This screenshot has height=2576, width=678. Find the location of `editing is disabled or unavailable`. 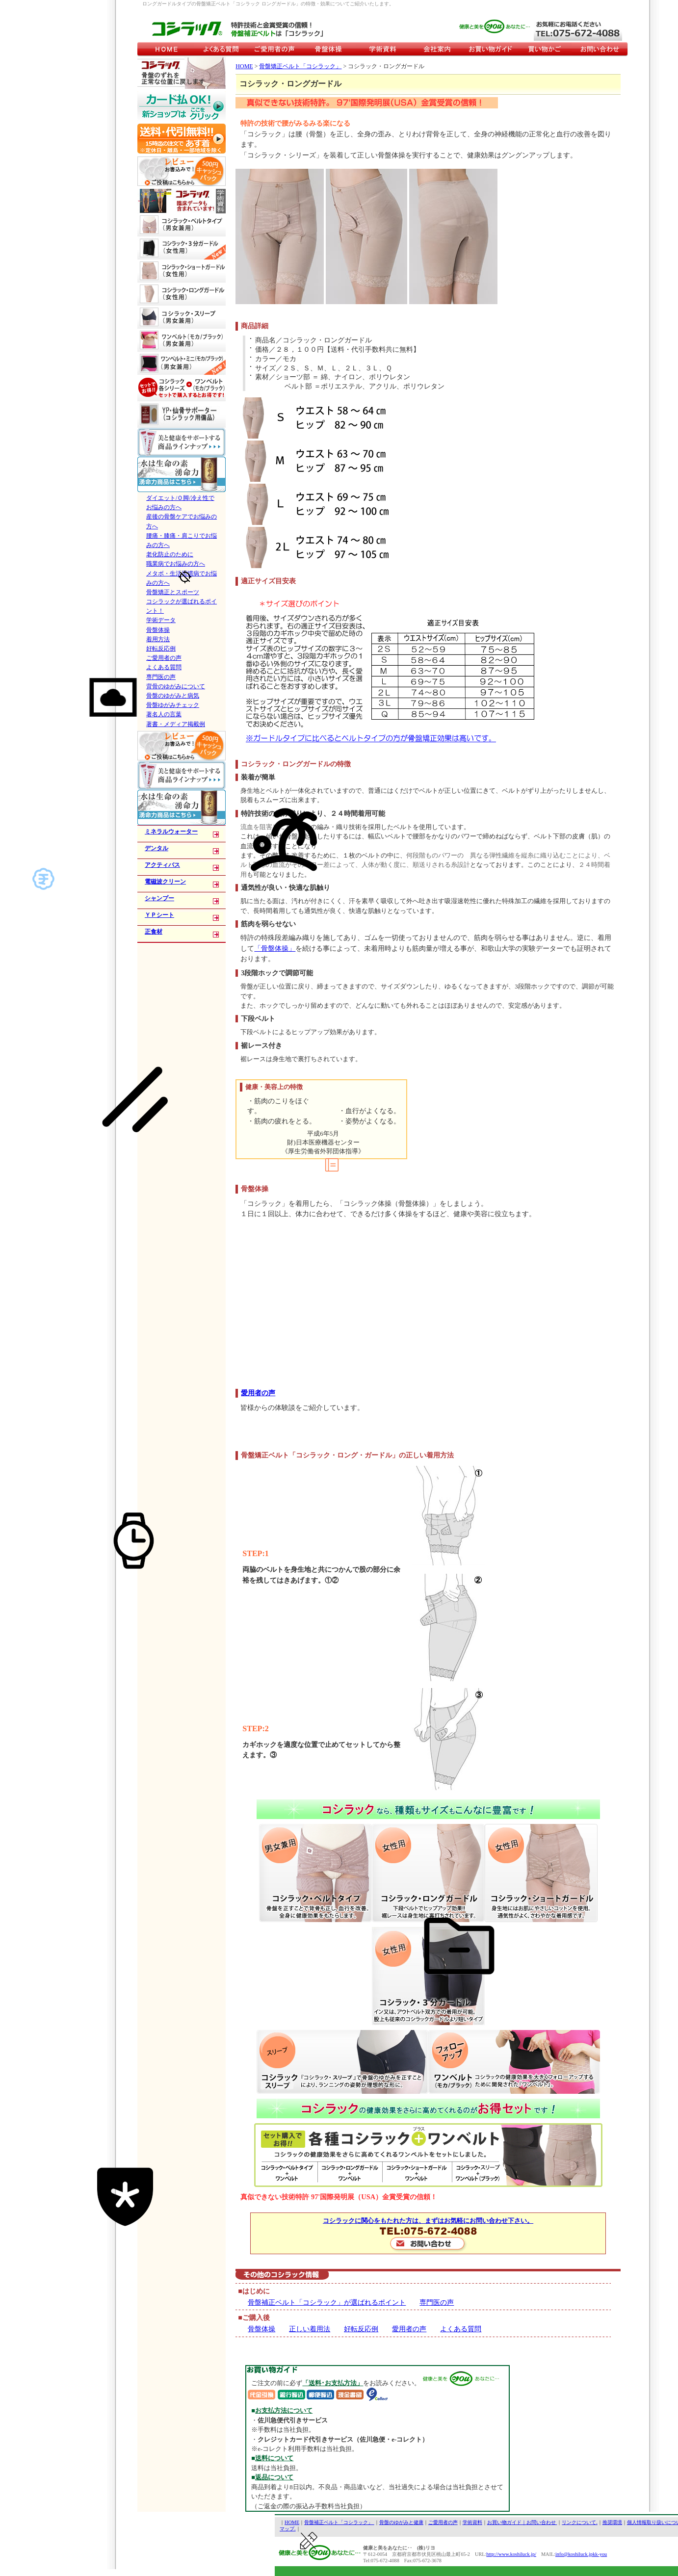

editing is disabled or unavailable is located at coordinates (308, 2541).